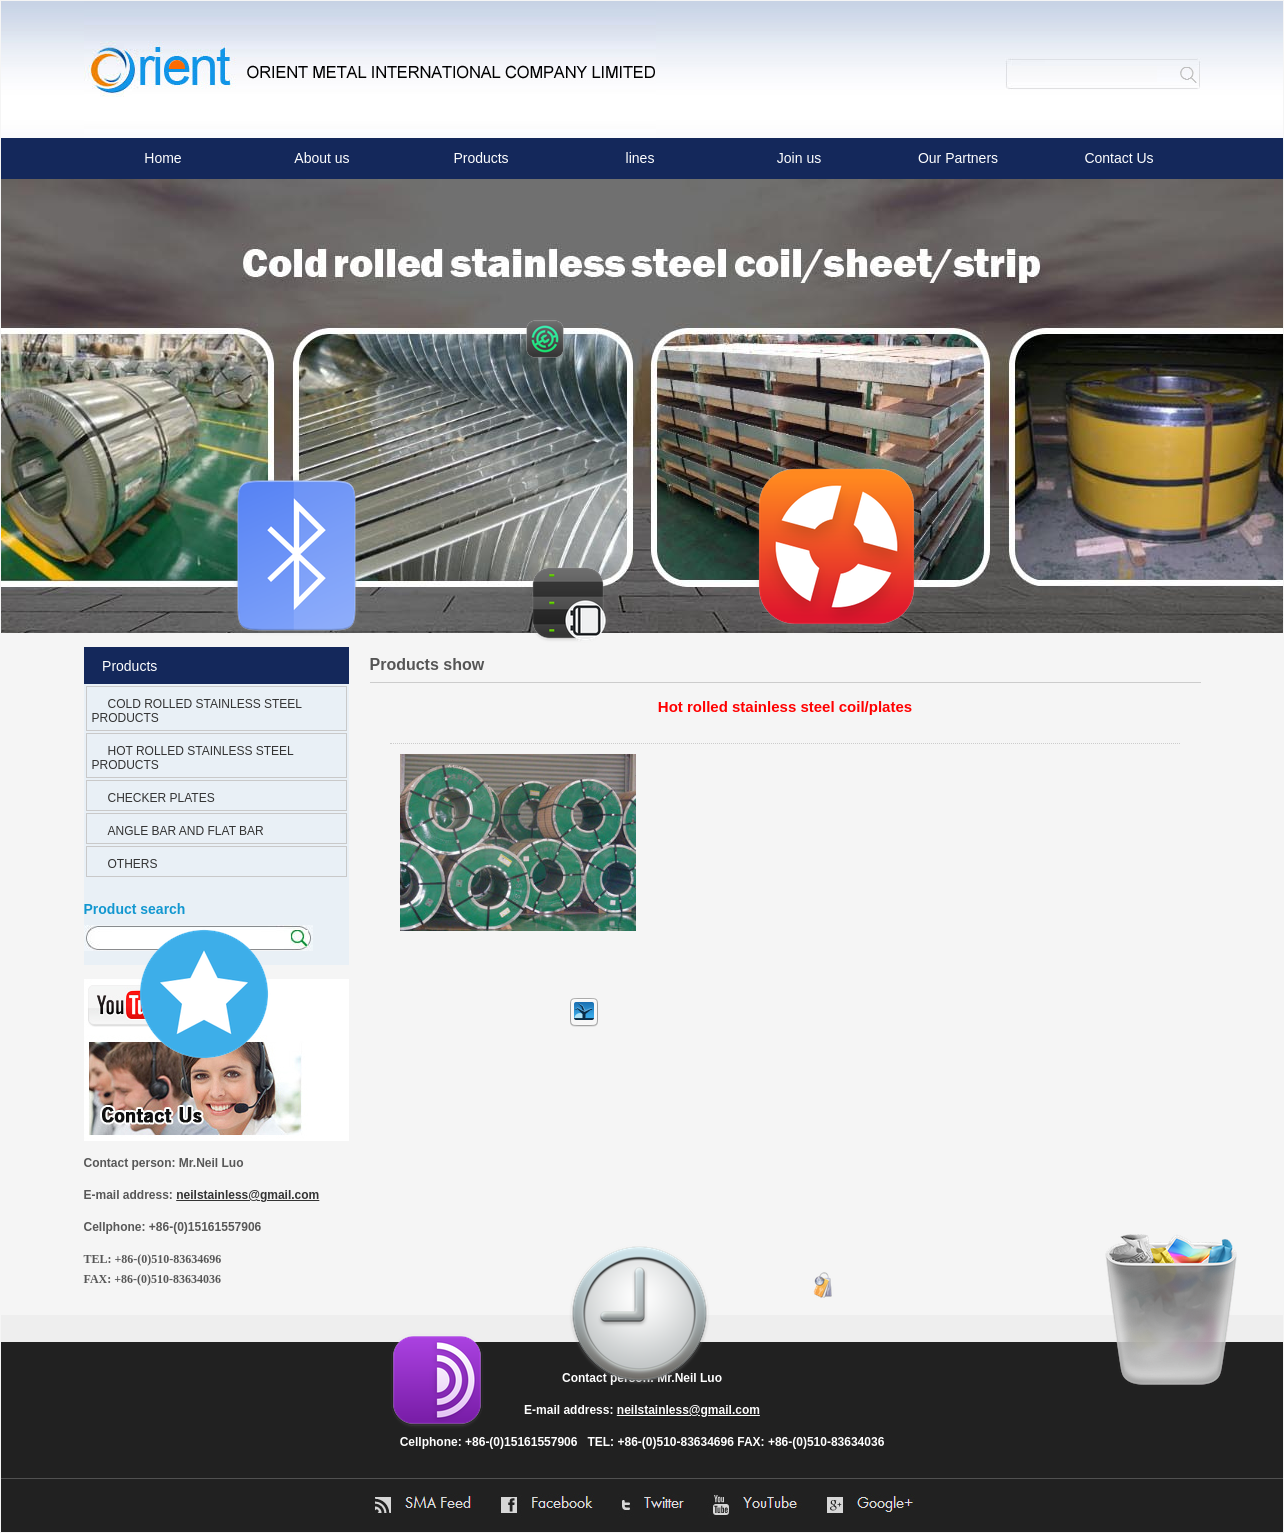 The width and height of the screenshot is (1284, 1533). Describe the element at coordinates (296, 555) in the screenshot. I see `open bluetooth settings` at that location.